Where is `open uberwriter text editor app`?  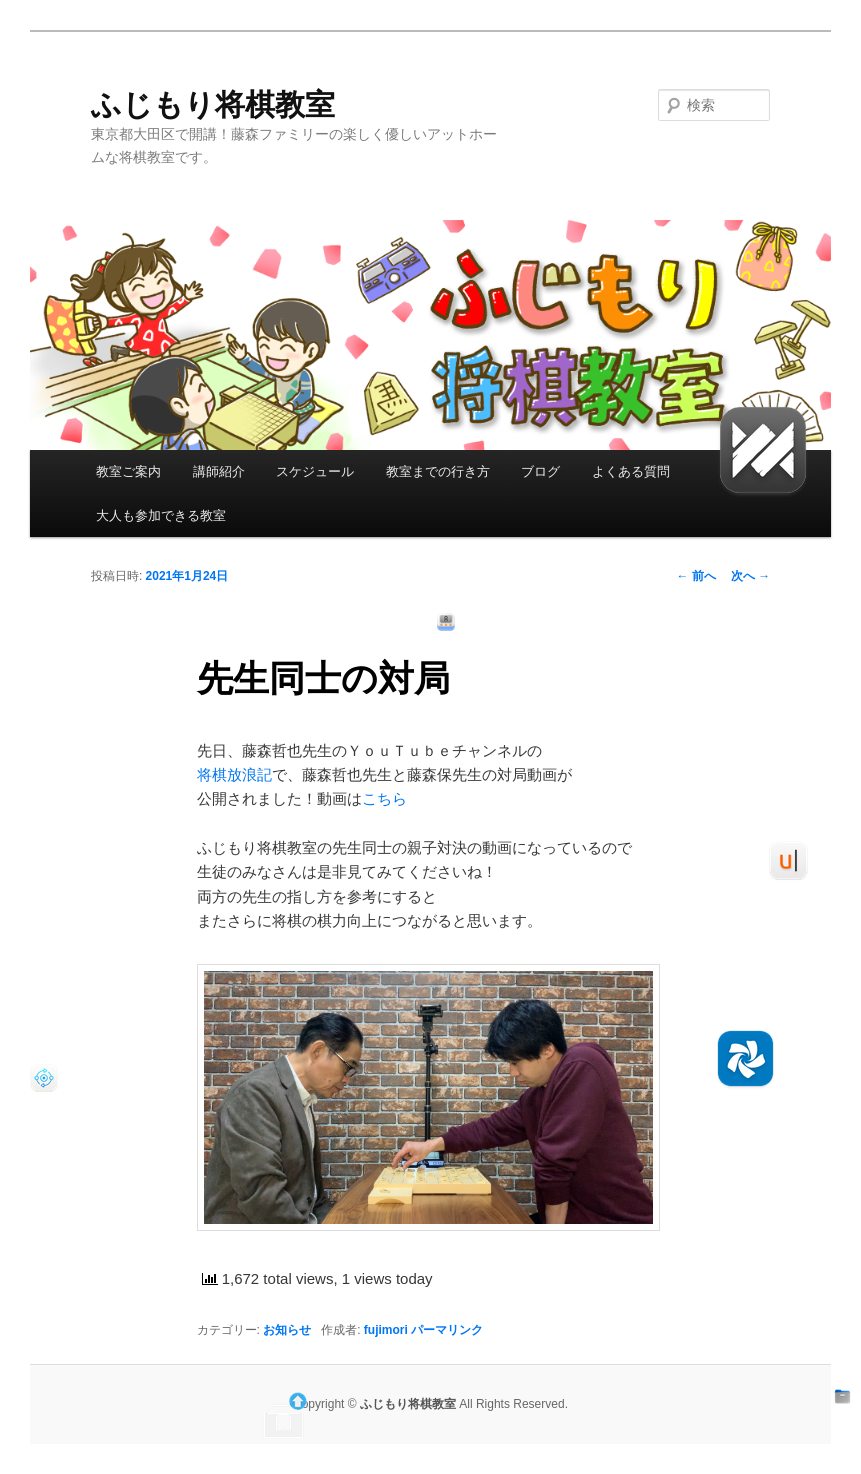 open uberwriter text editor app is located at coordinates (788, 860).